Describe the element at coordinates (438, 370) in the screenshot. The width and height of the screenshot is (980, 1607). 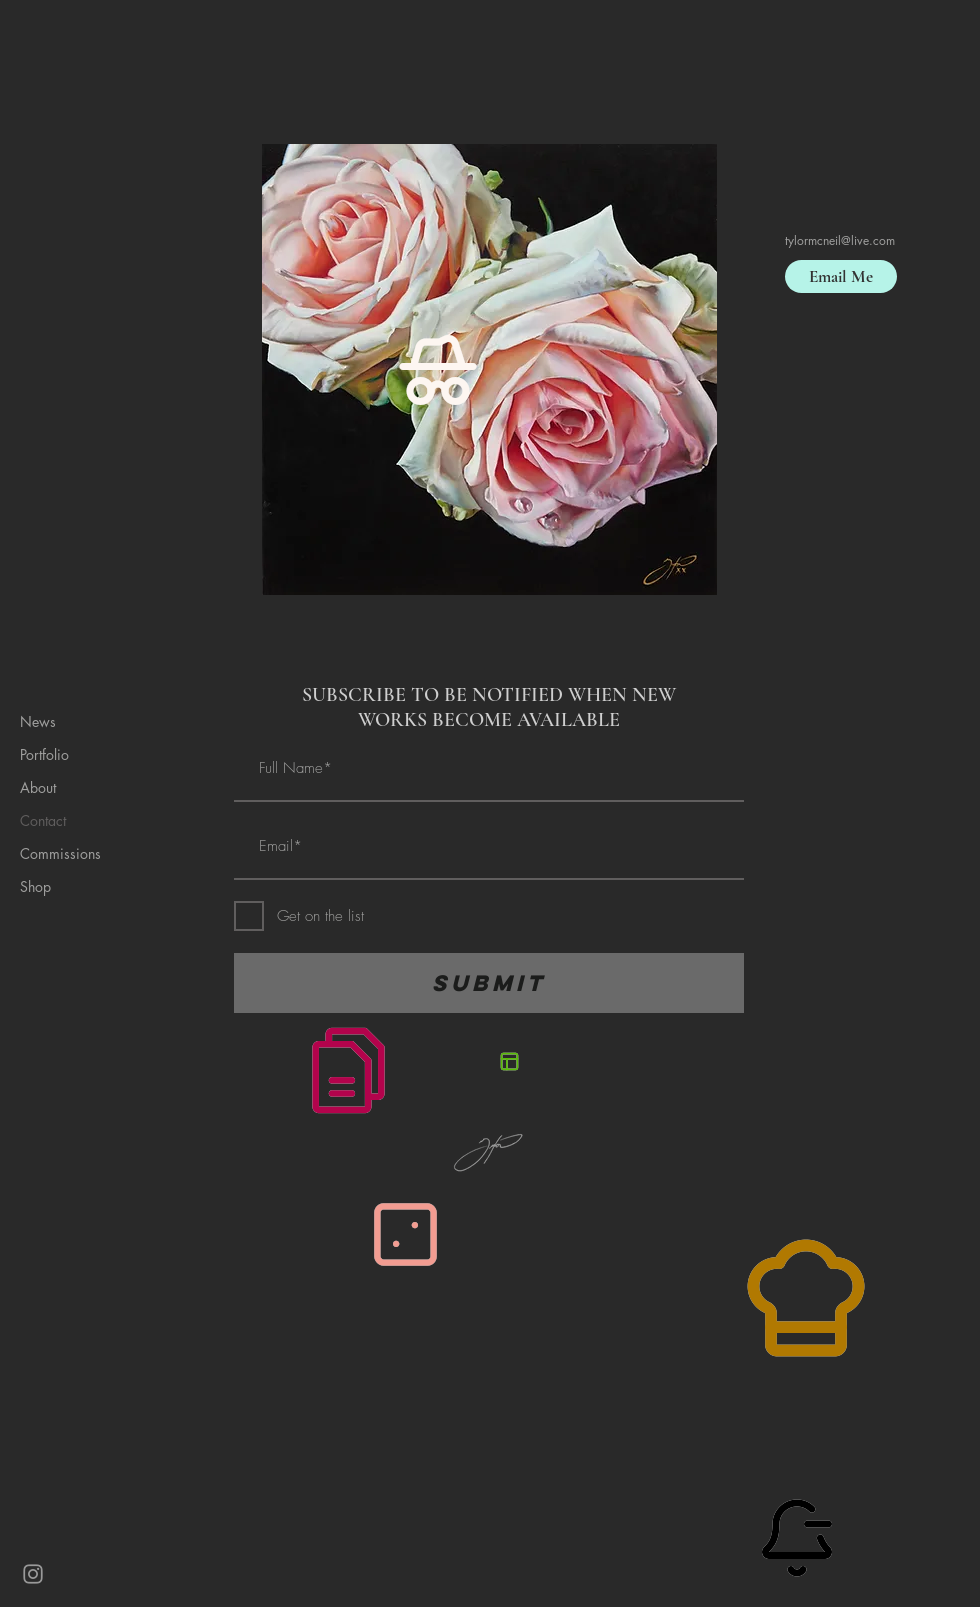
I see `enable incognito or private browsing mode` at that location.